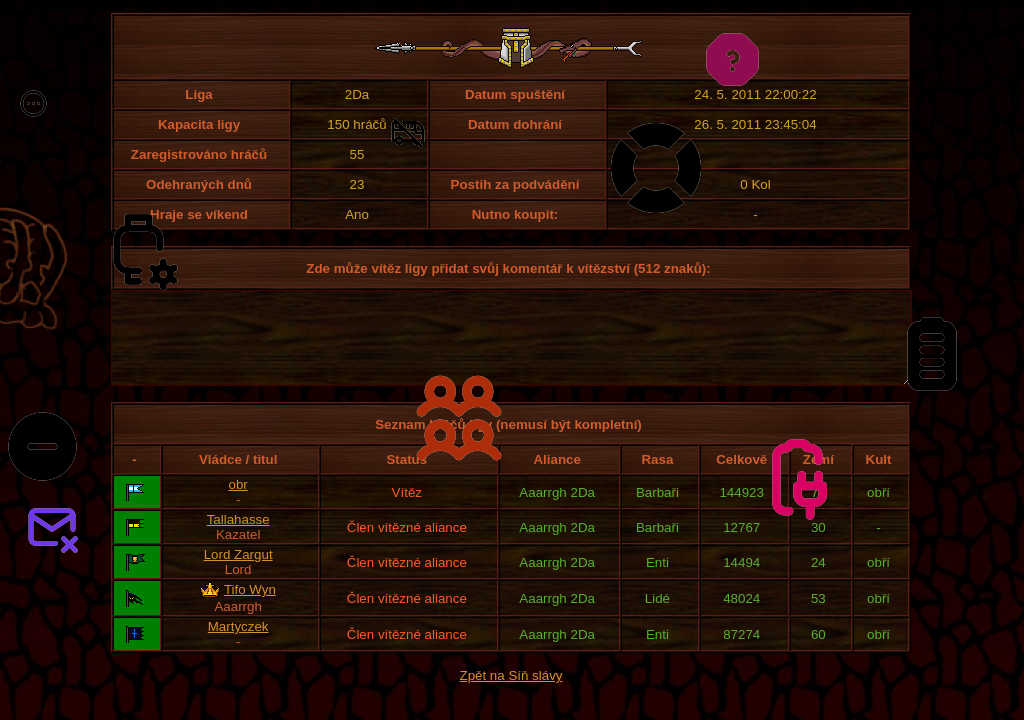 Image resolution: width=1024 pixels, height=720 pixels. Describe the element at coordinates (732, 59) in the screenshot. I see `access help or support options` at that location.